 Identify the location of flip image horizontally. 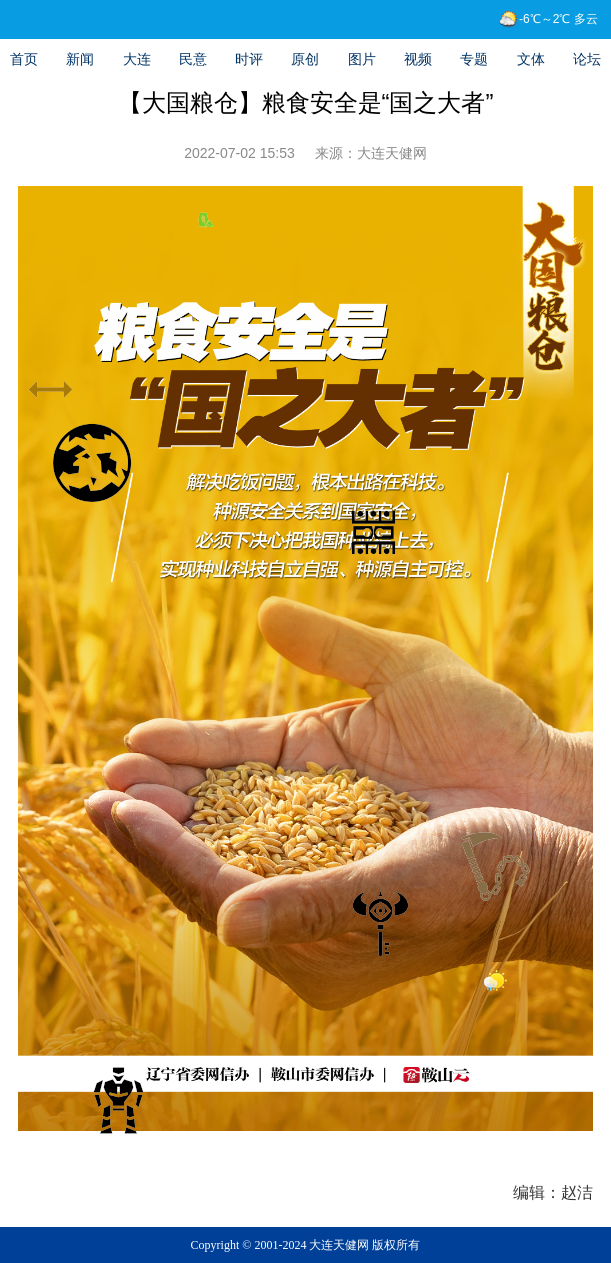
(50, 389).